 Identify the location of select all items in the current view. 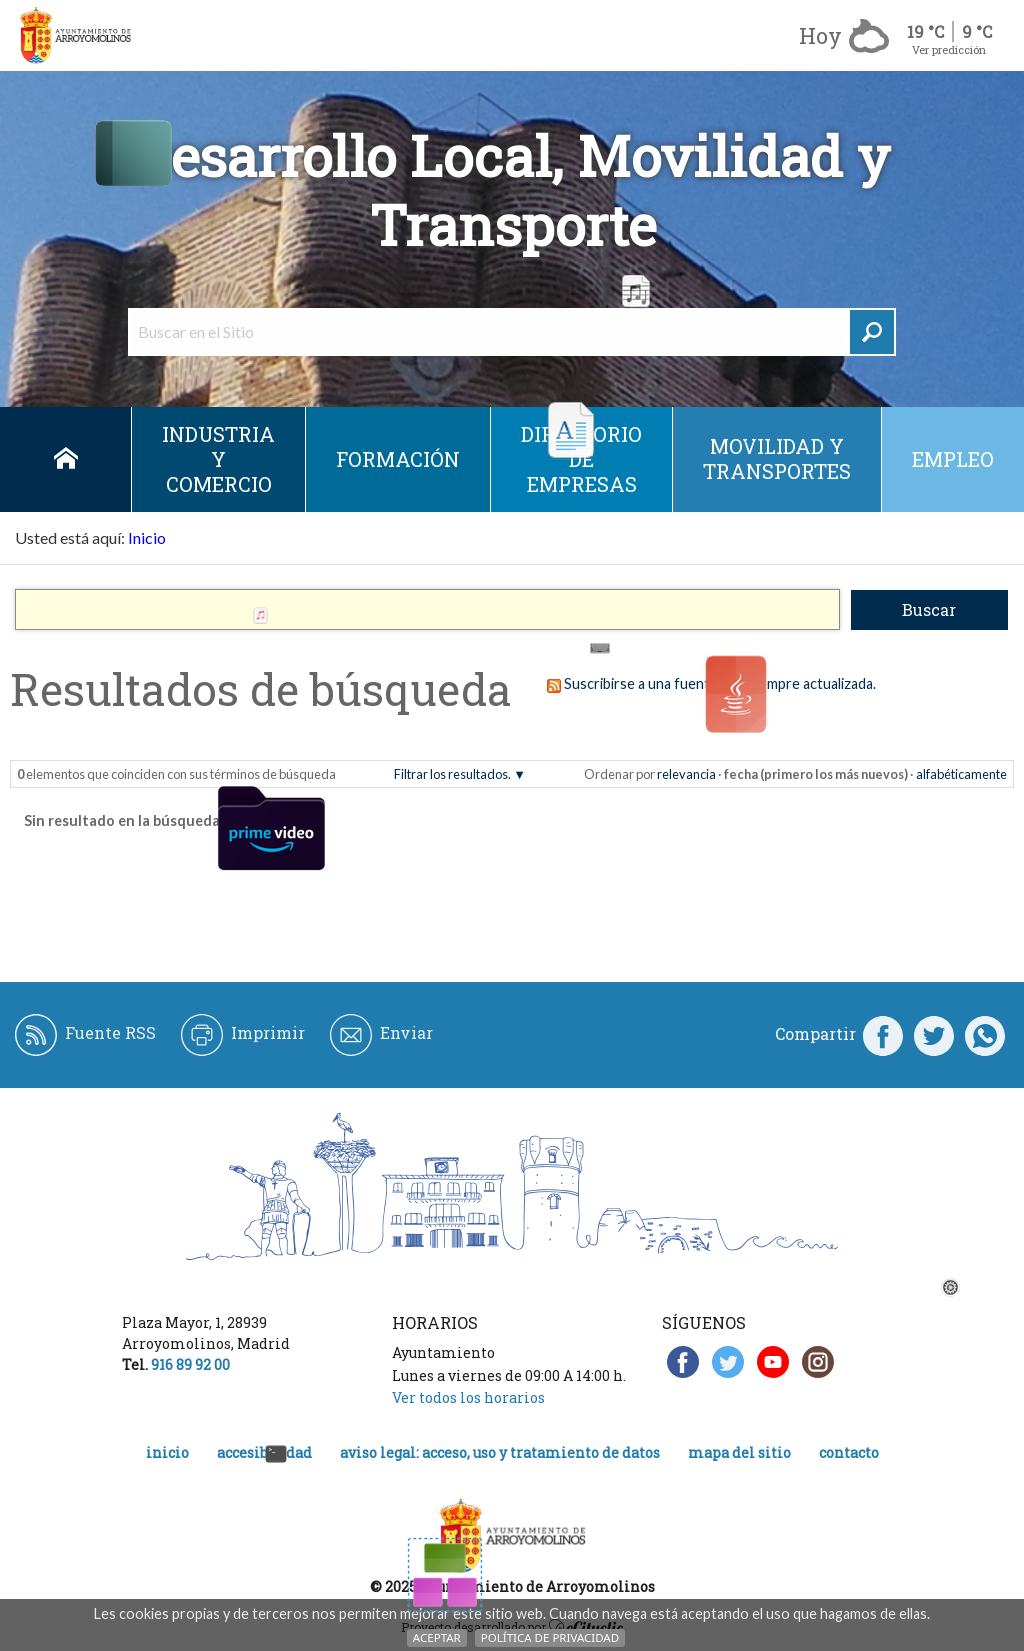
(445, 1575).